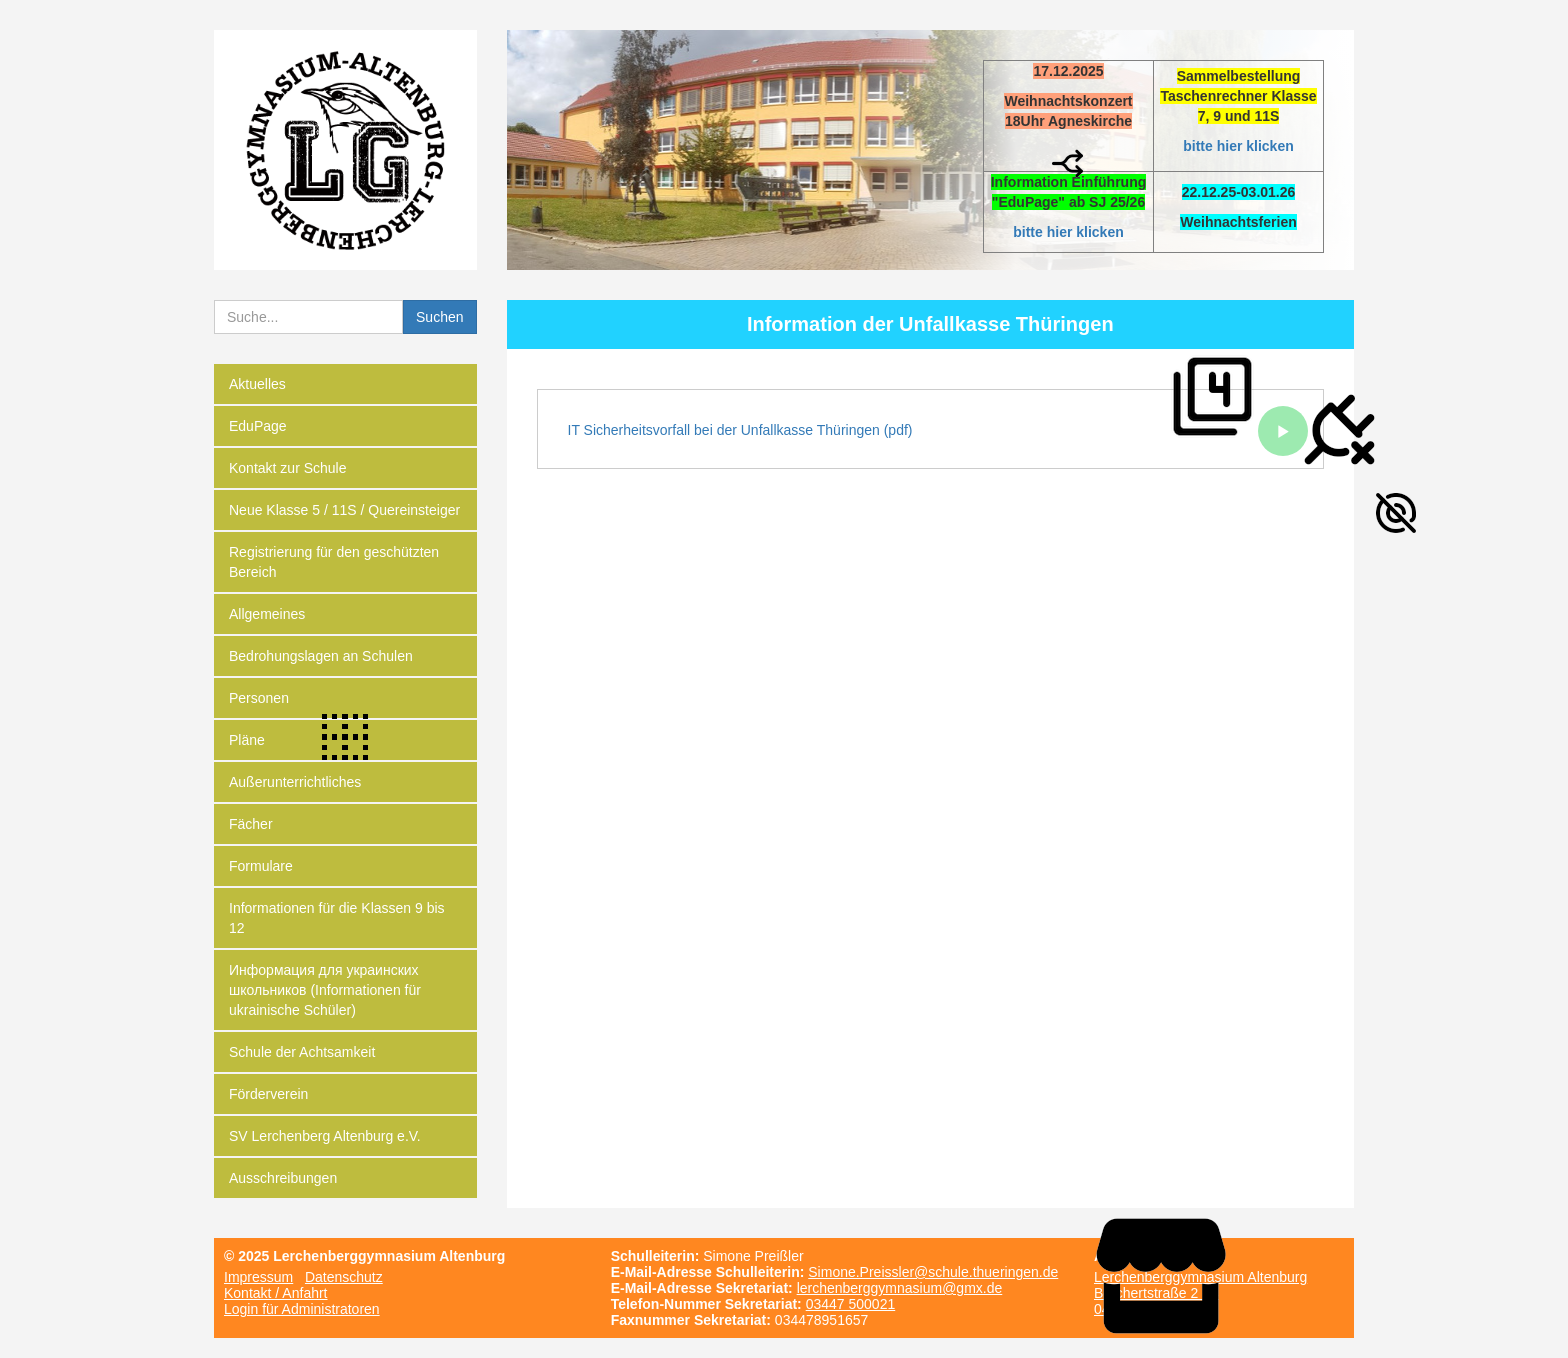 The width and height of the screenshot is (1568, 1358). Describe the element at coordinates (1339, 429) in the screenshot. I see `disconnected or unplugged device` at that location.